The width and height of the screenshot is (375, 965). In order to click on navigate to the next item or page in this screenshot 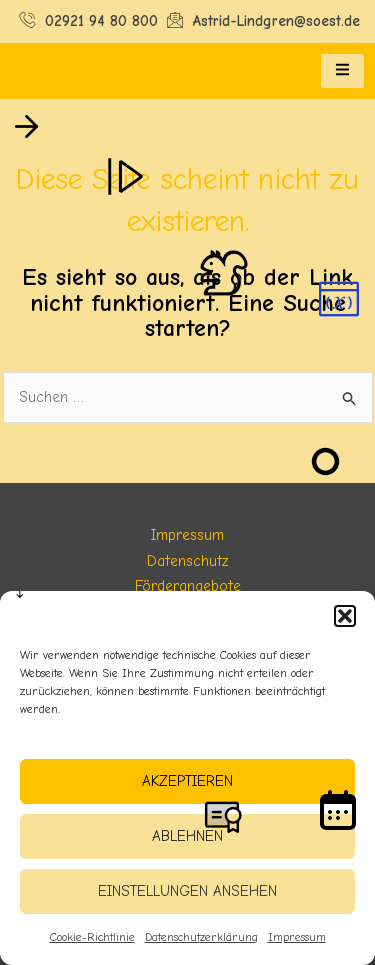, I will do `click(26, 126)`.